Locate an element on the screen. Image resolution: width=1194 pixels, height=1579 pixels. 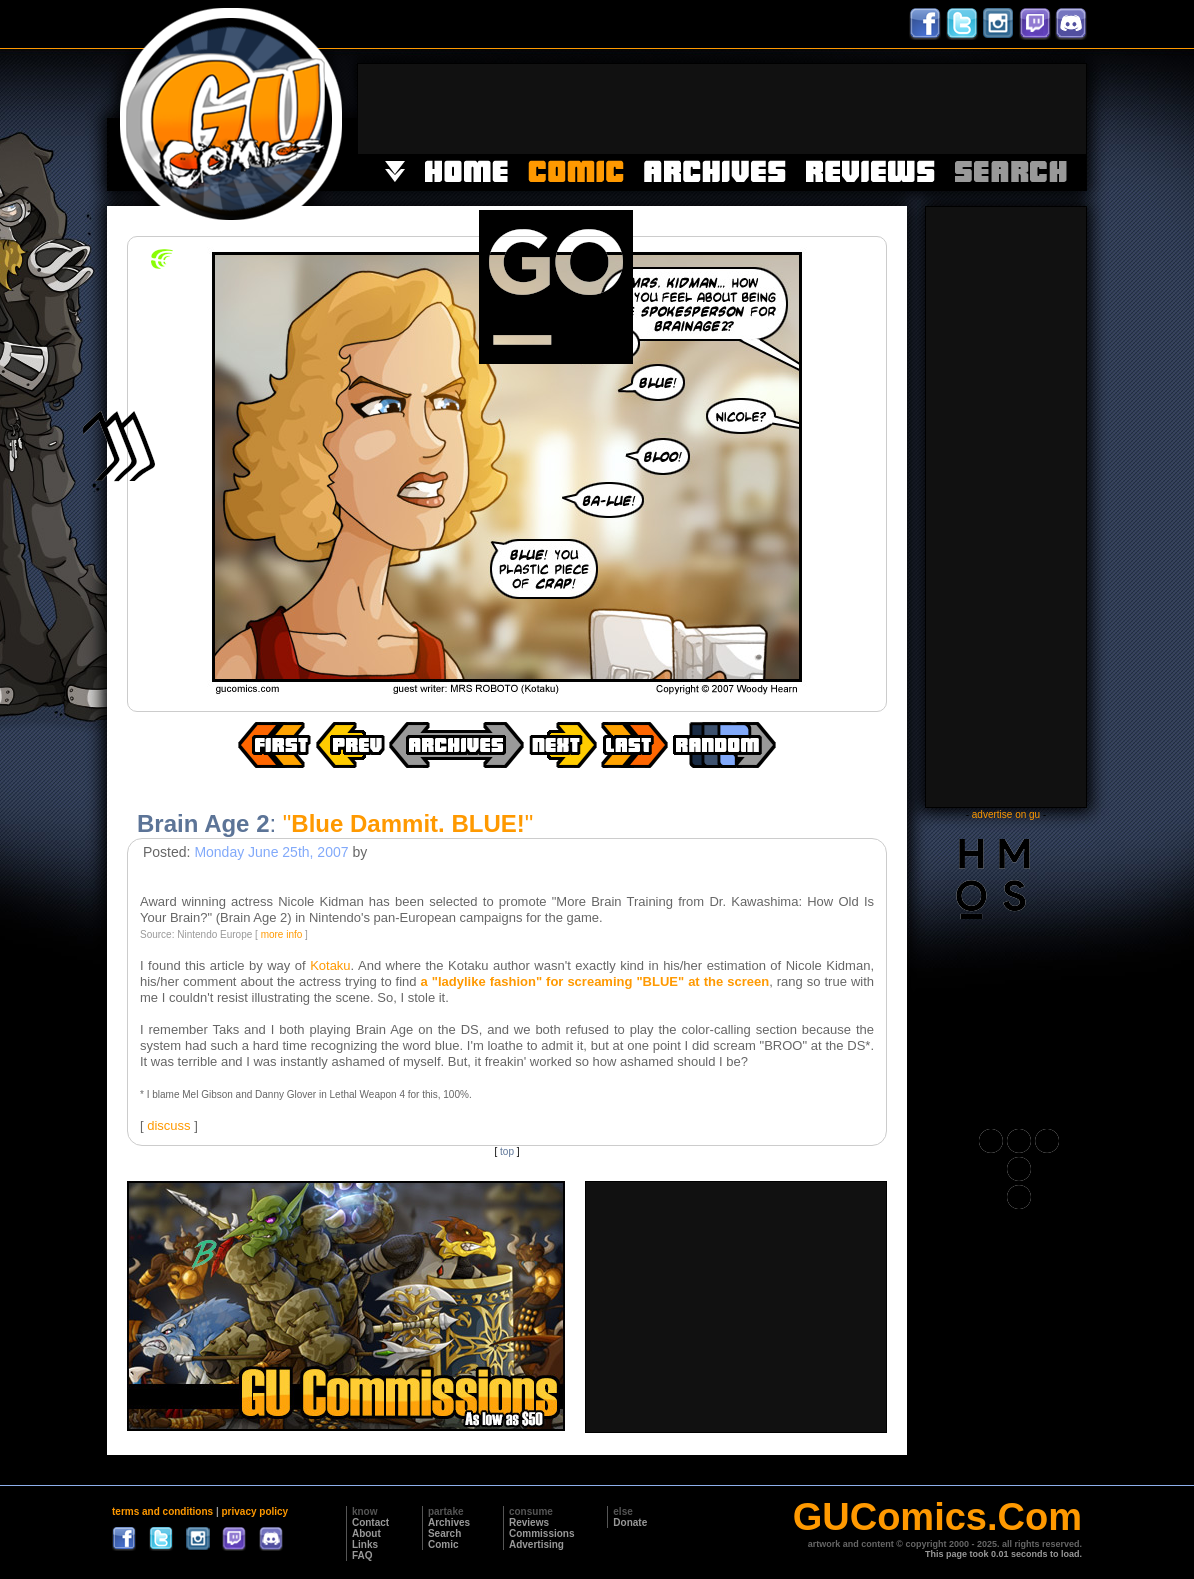
Crowdin localization platform logo is located at coordinates (162, 259).